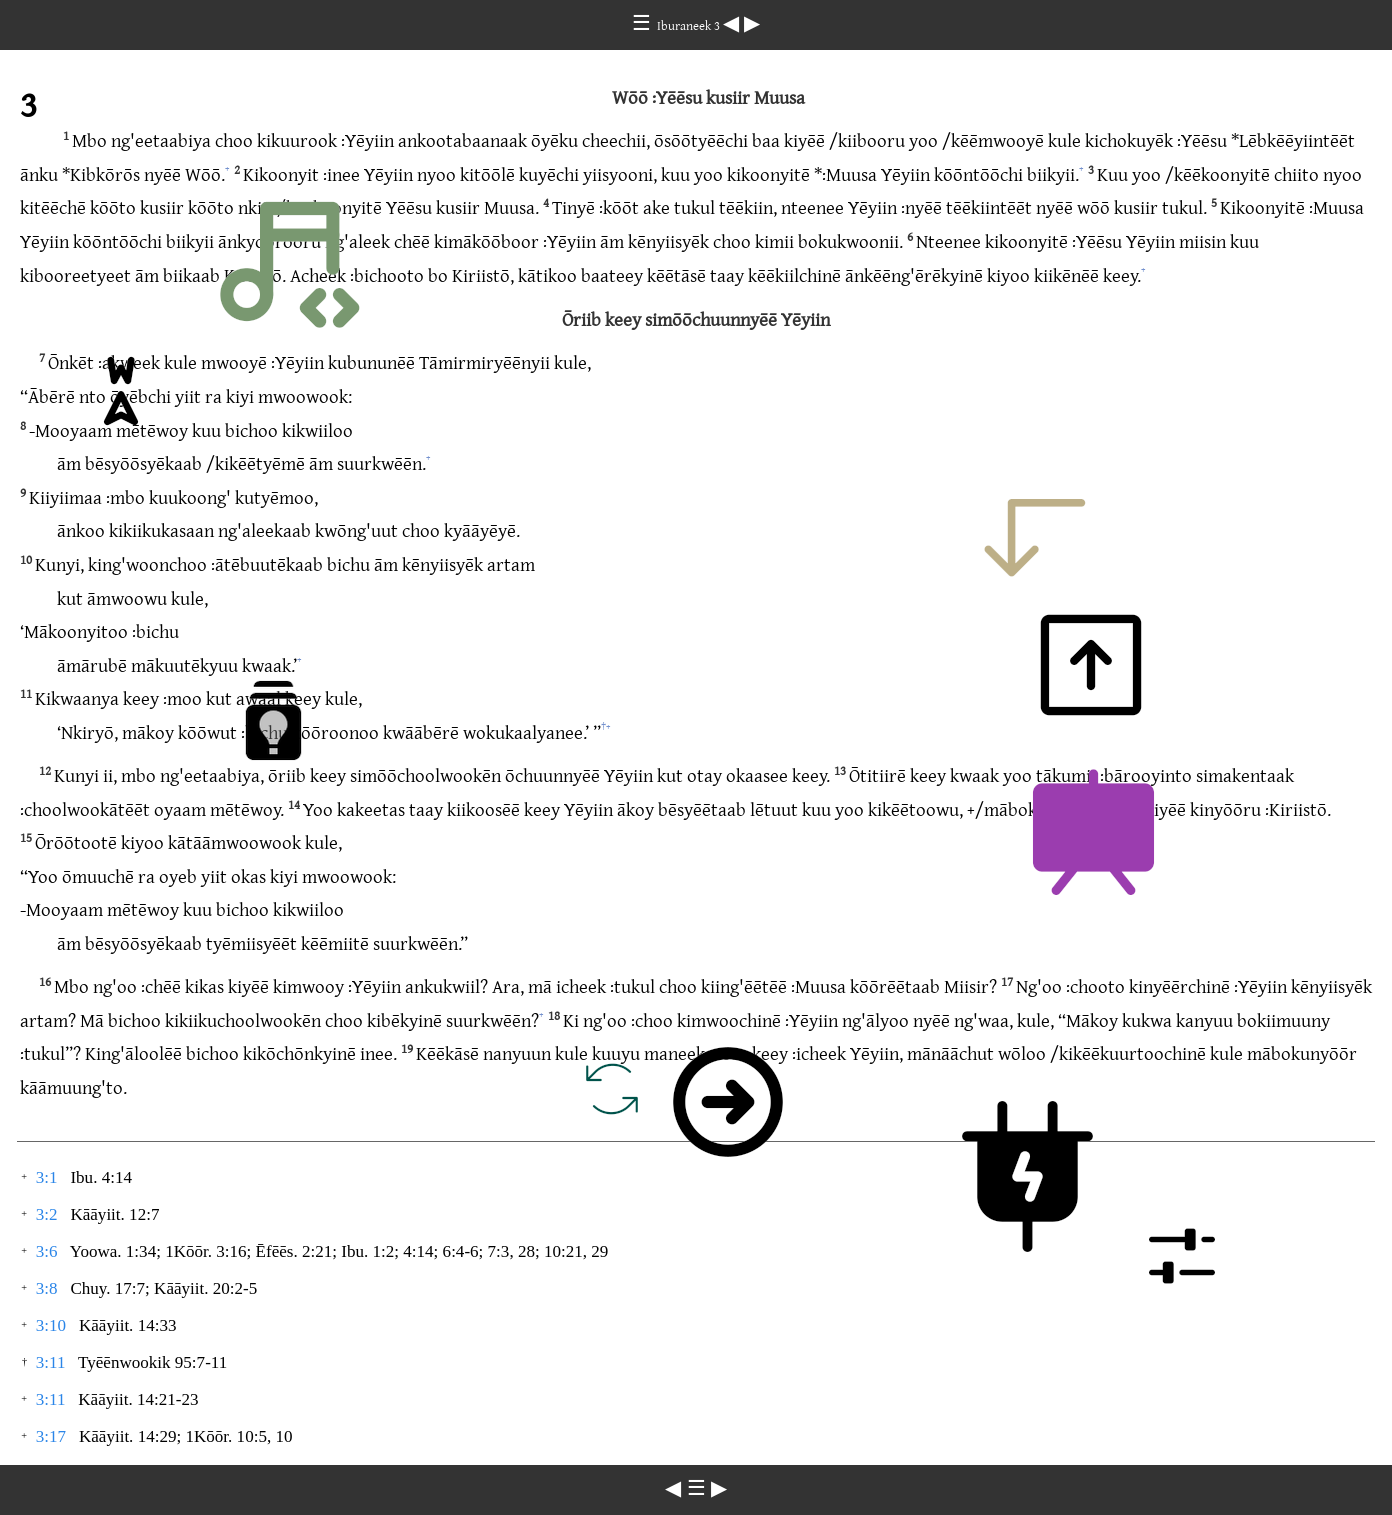  I want to click on navigate back and down in a menu hierarchy, so click(1031, 530).